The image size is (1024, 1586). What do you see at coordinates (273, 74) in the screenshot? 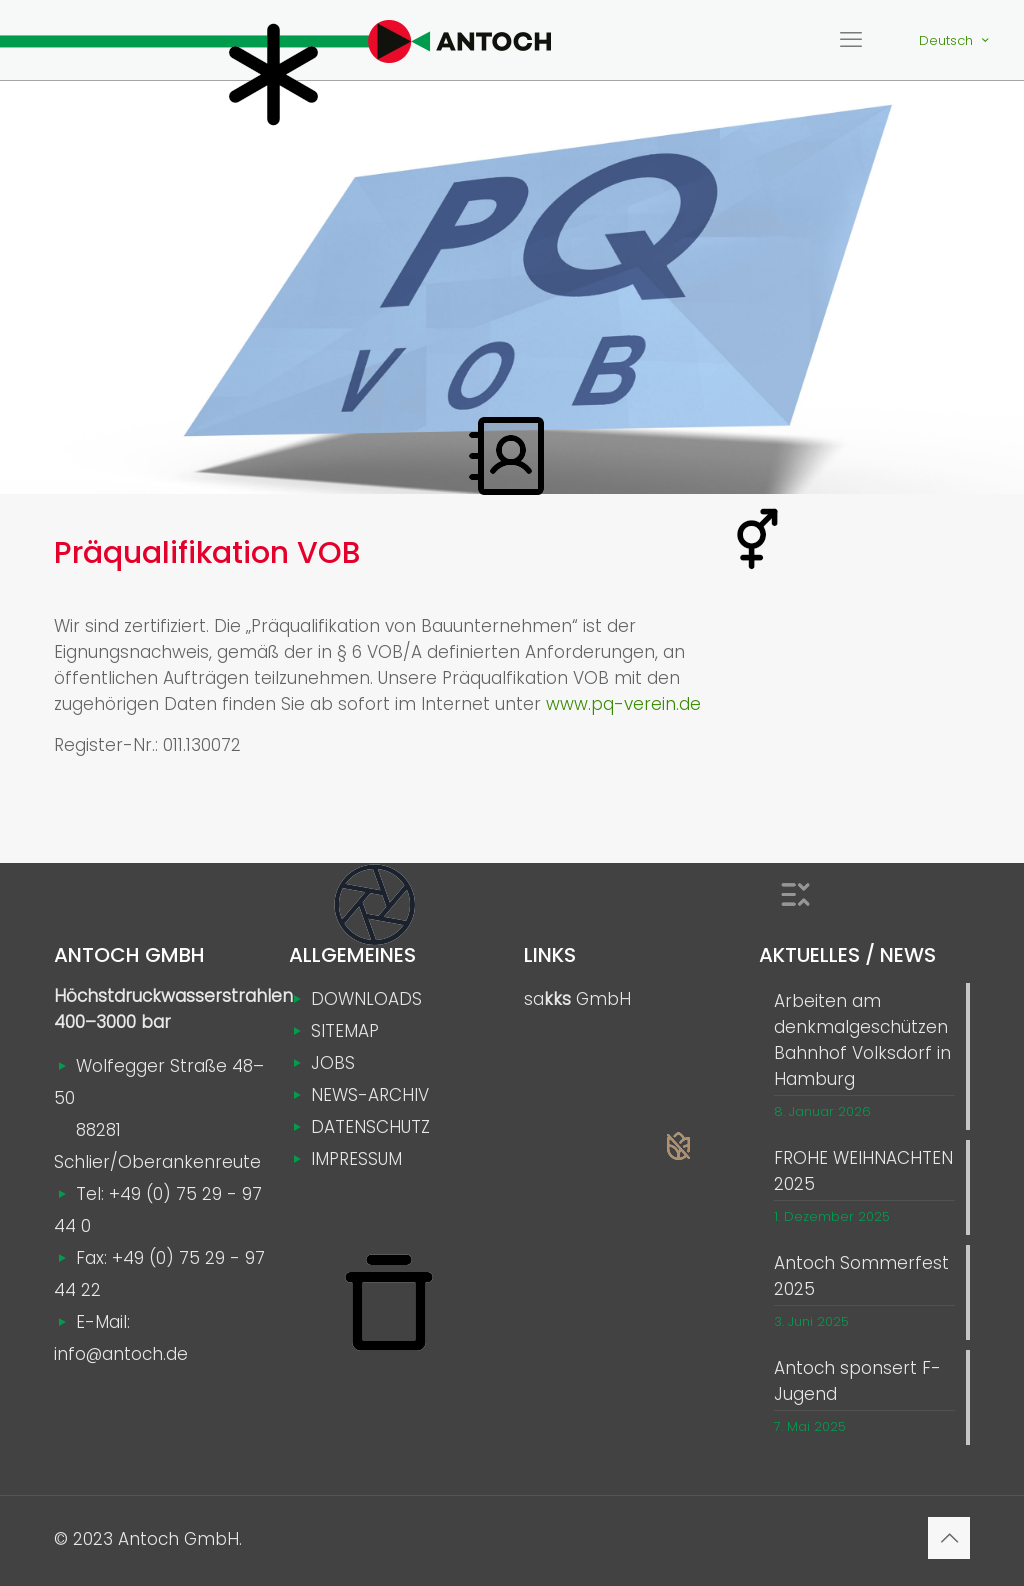
I see `indicates a required field in a form` at bounding box center [273, 74].